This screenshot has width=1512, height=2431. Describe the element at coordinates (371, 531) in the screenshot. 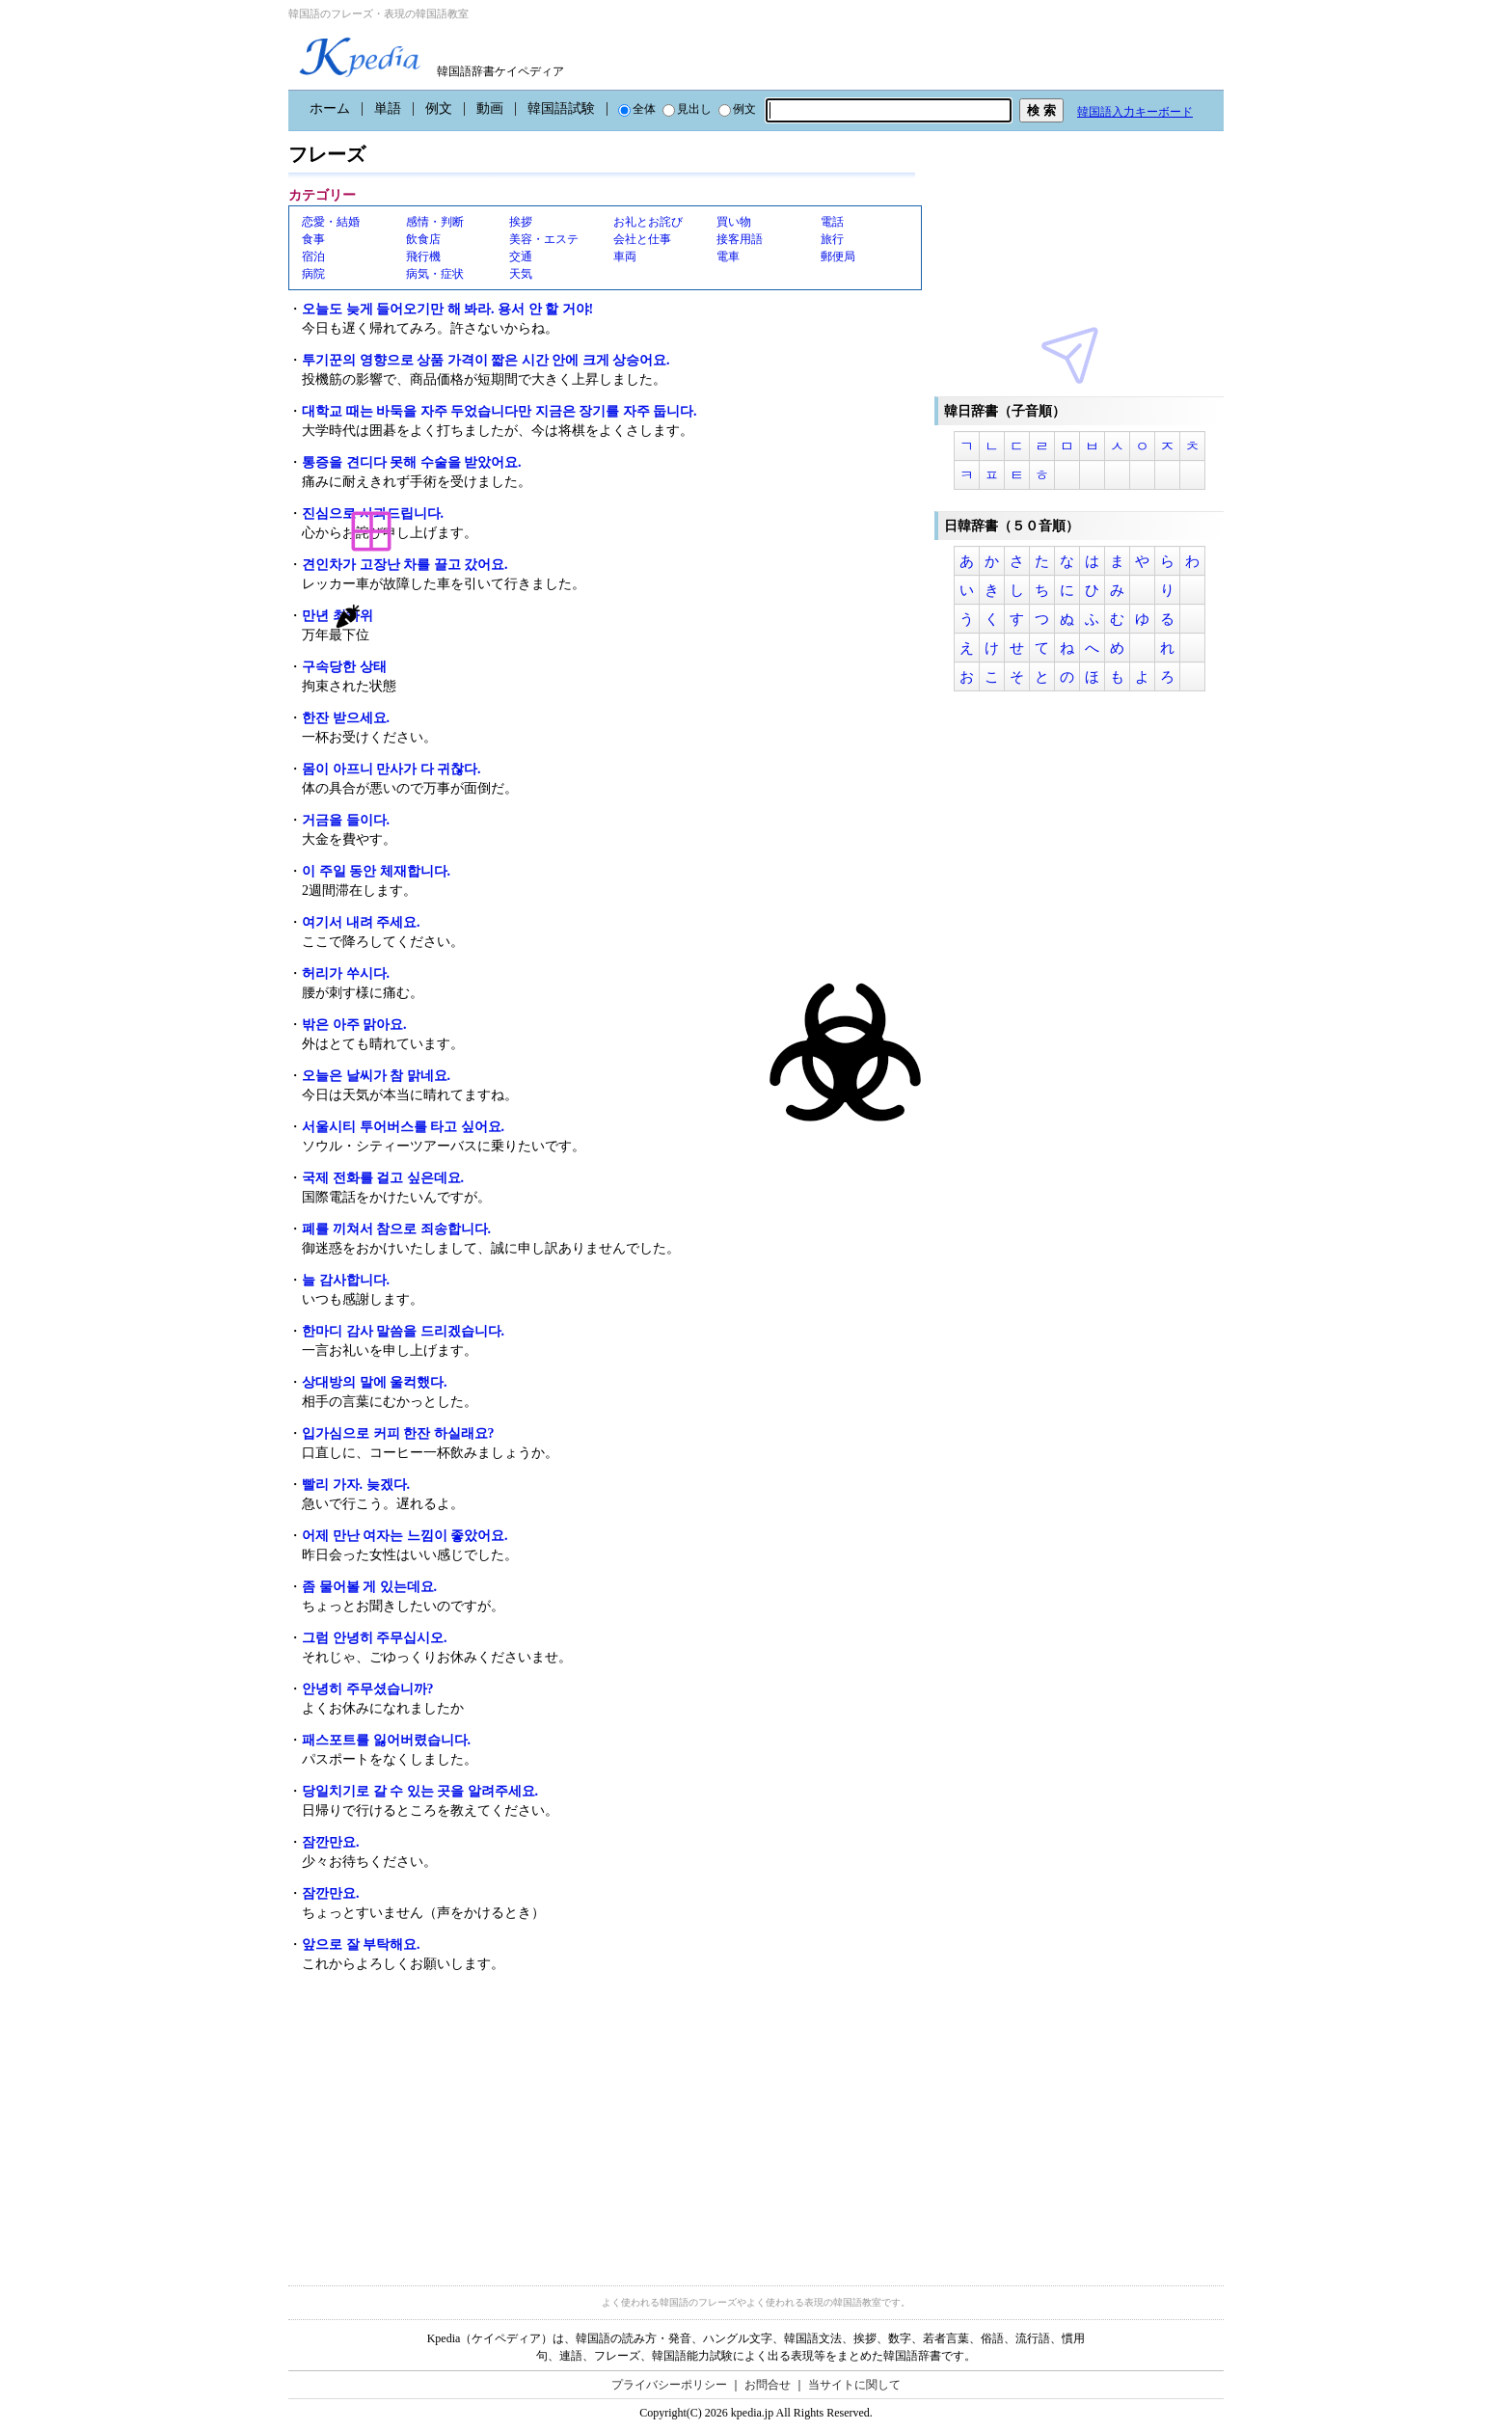

I see `view items in grid layout` at that location.